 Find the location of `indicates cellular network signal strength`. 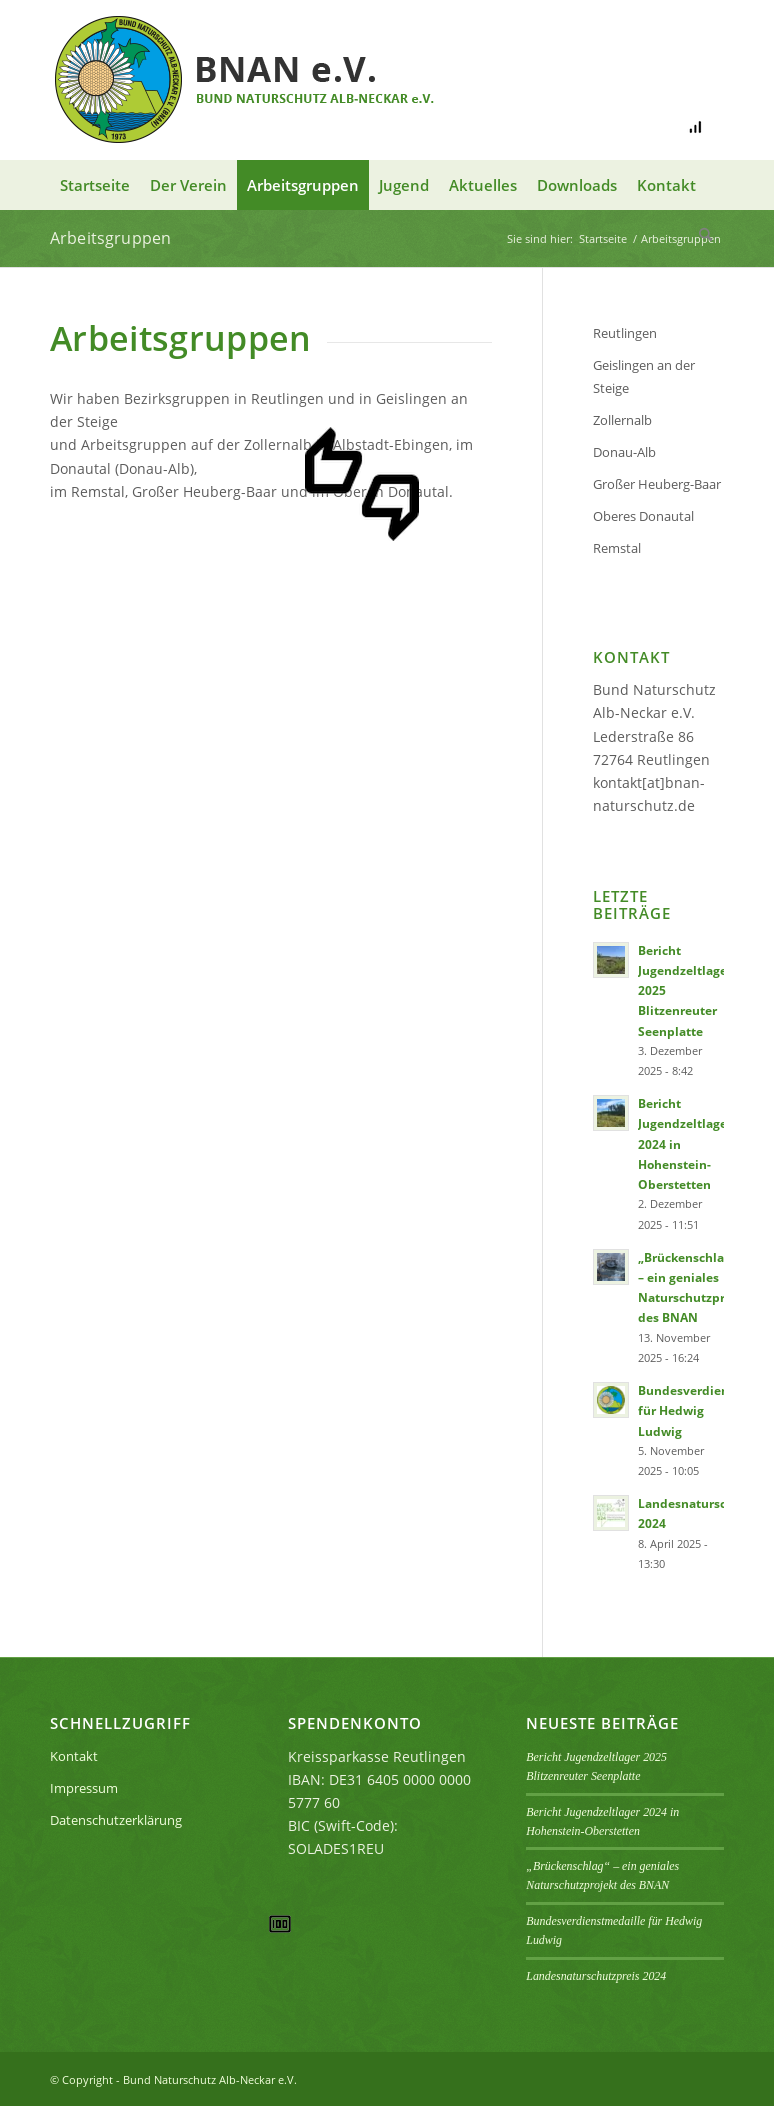

indicates cellular network signal strength is located at coordinates (695, 127).